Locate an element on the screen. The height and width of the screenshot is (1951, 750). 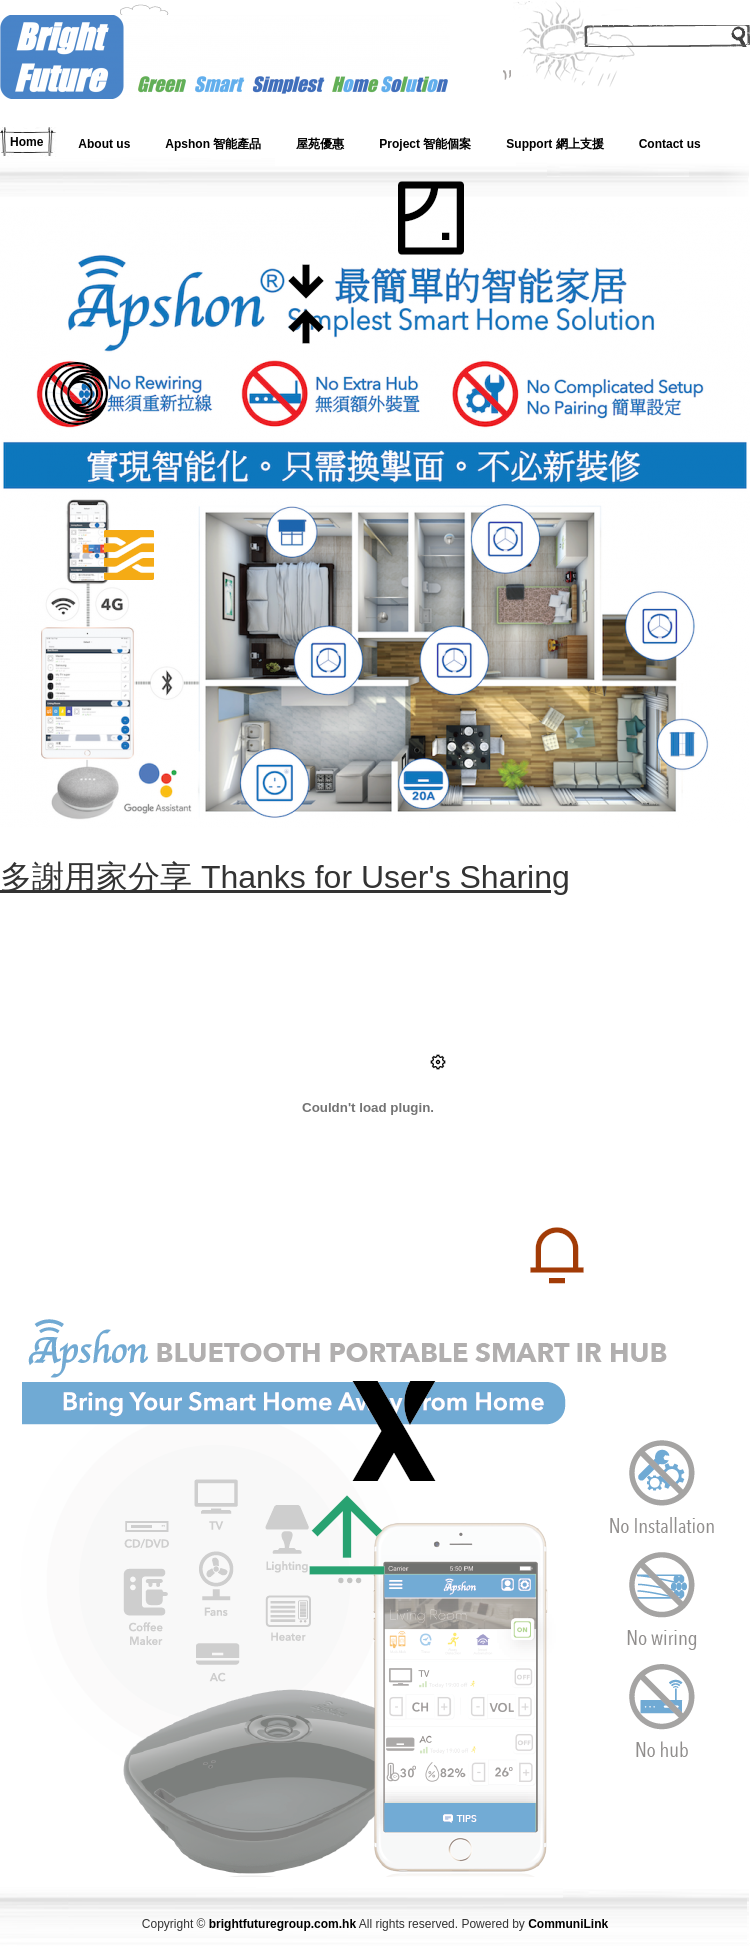
upload a file or document is located at coordinates (347, 1537).